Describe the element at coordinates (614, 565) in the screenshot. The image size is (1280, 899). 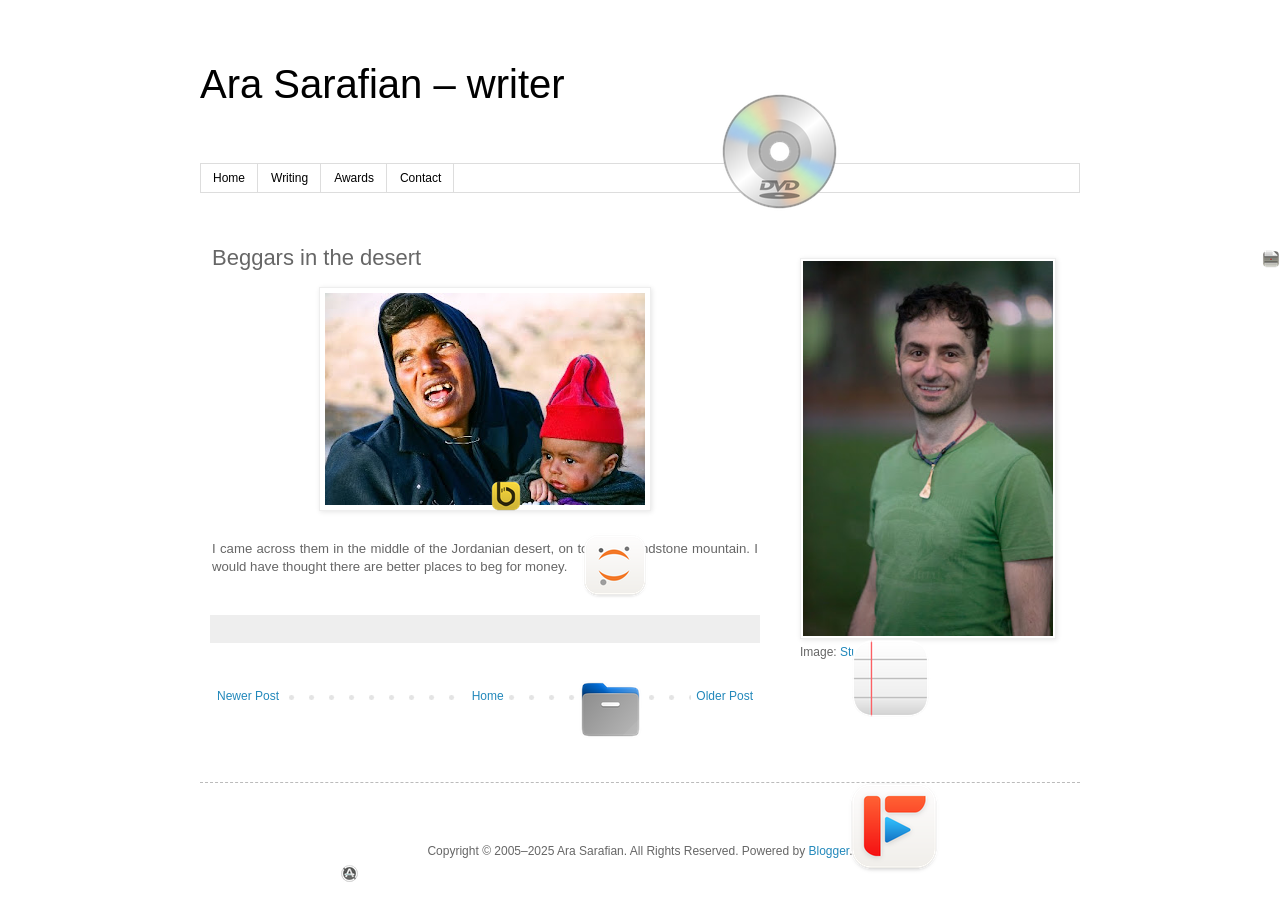
I see `launch jupyter notebook application` at that location.